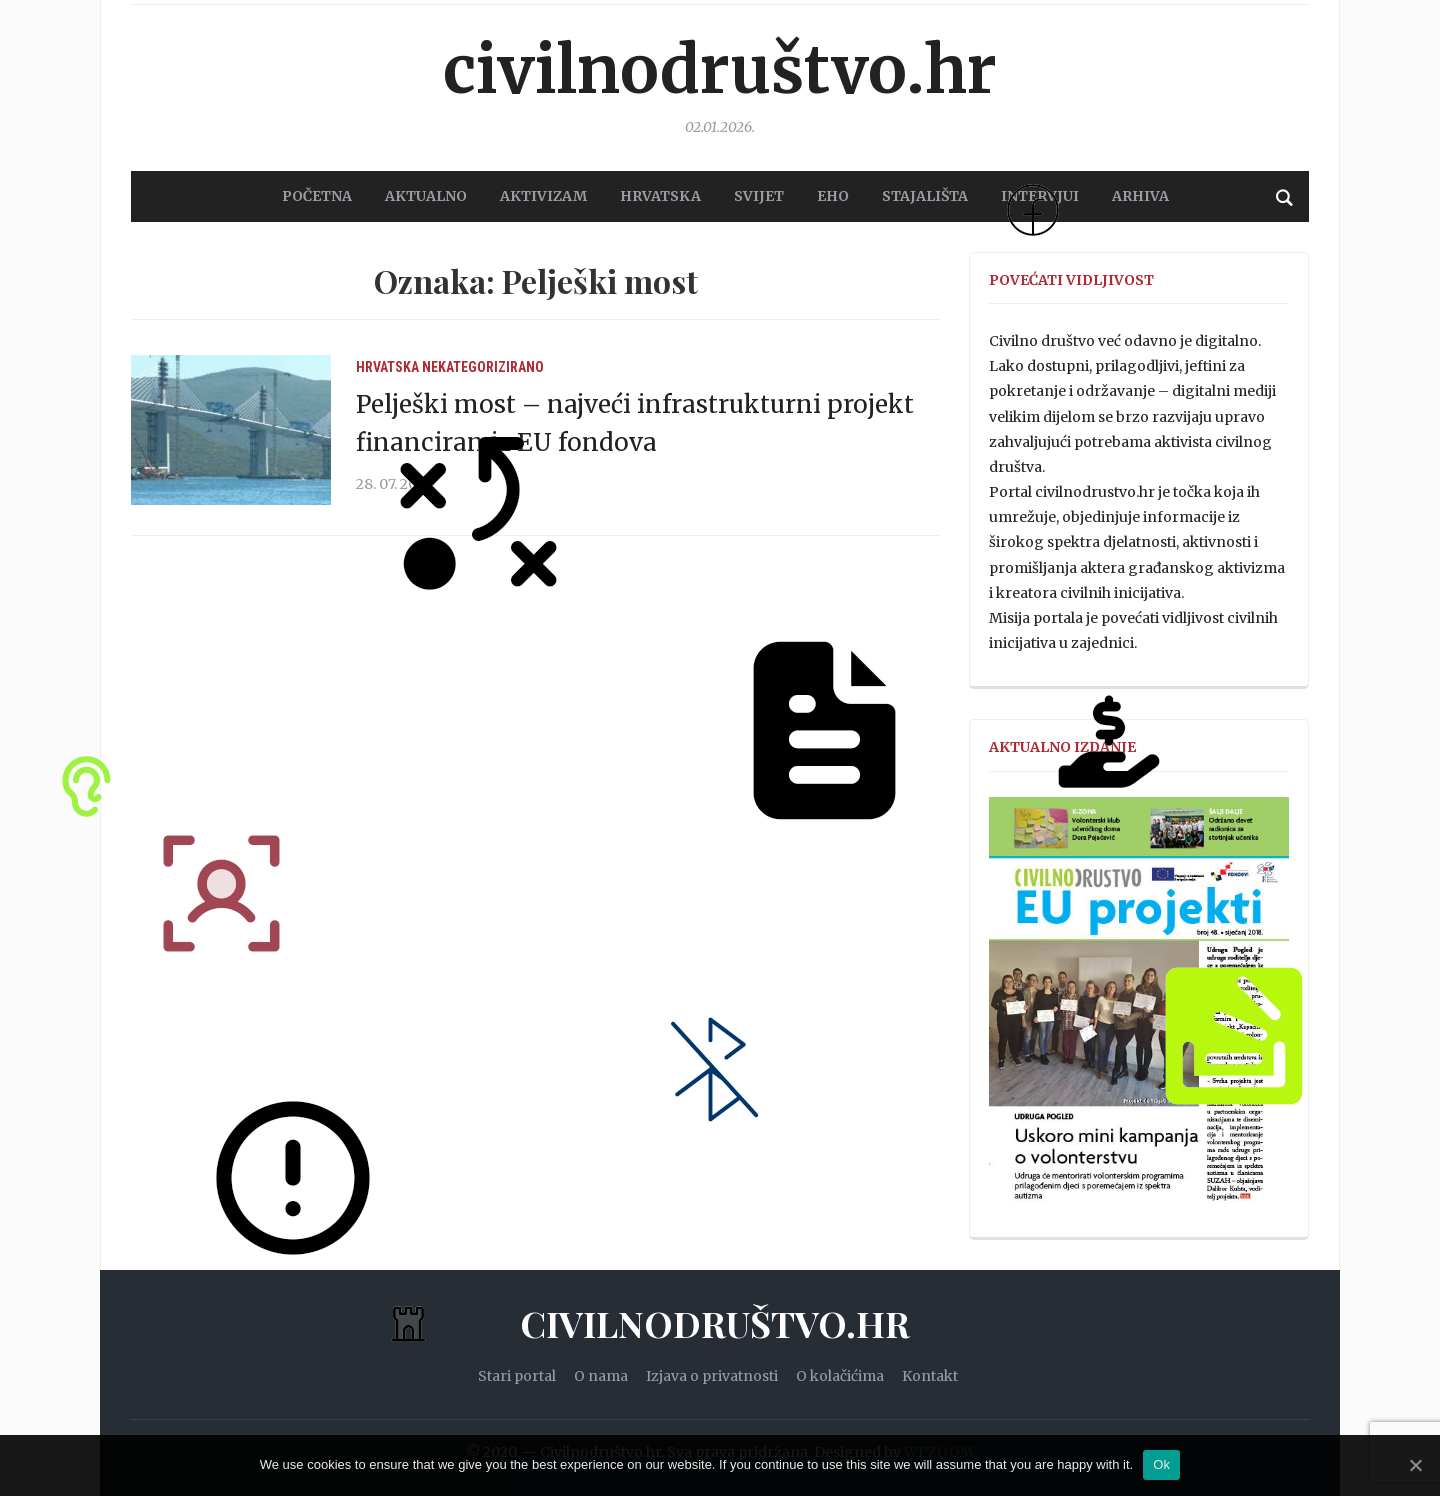  What do you see at coordinates (408, 1323) in the screenshot?
I see `access castle or fortress-themed game content` at bounding box center [408, 1323].